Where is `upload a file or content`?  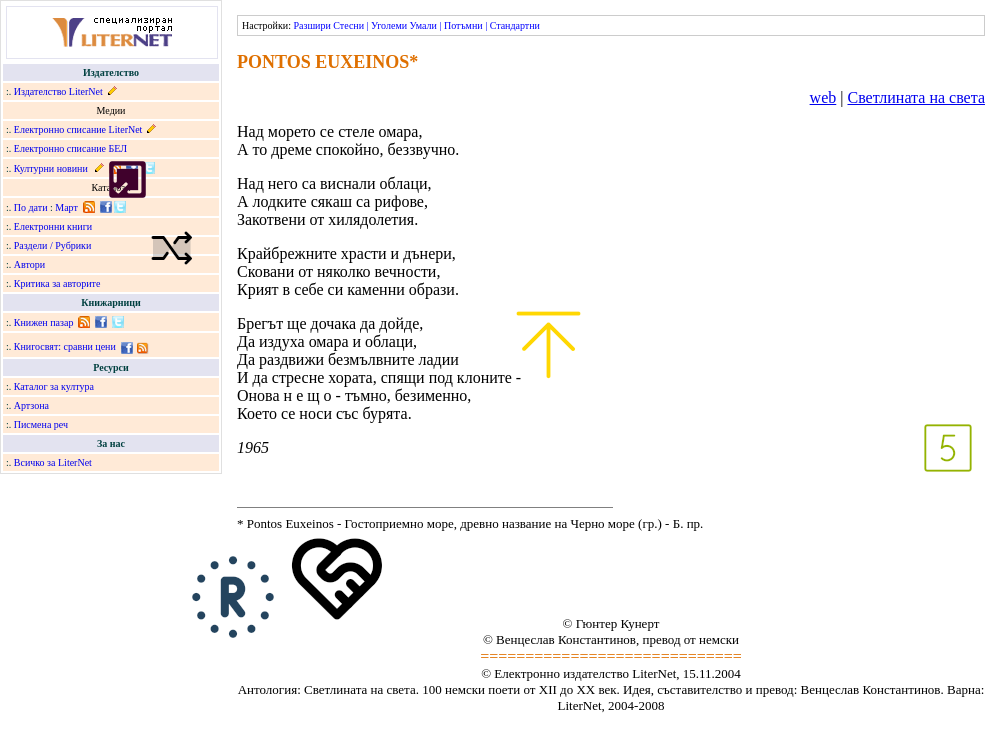 upload a file or content is located at coordinates (548, 343).